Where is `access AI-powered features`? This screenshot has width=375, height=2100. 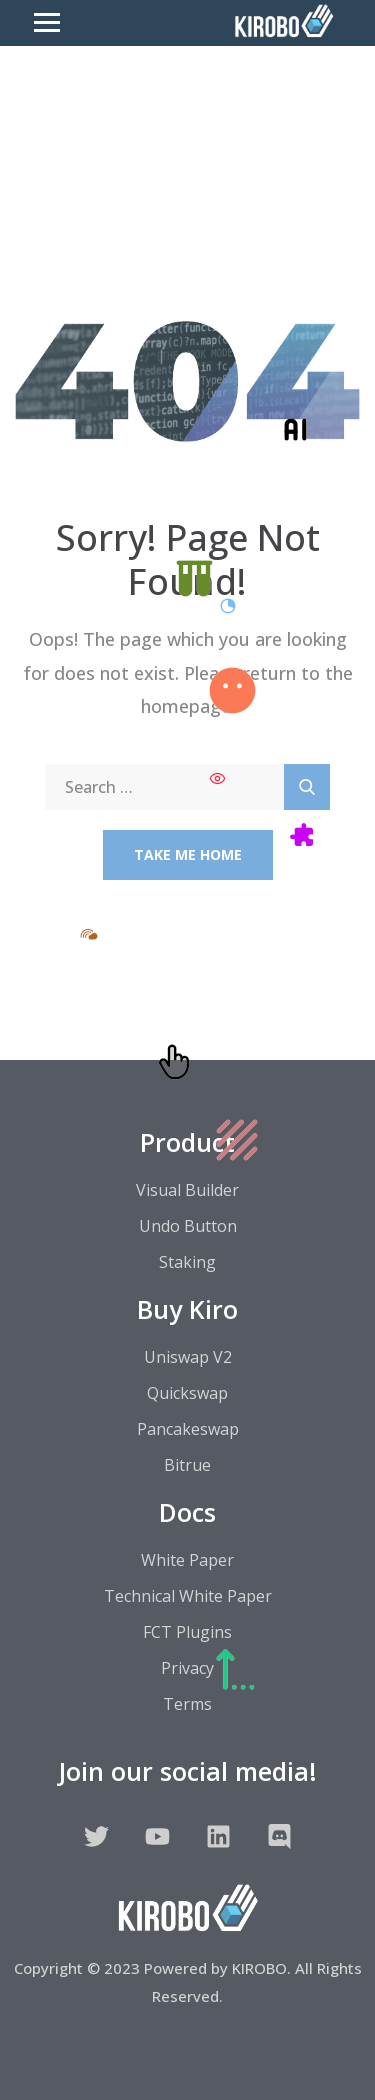 access AI-powered features is located at coordinates (295, 429).